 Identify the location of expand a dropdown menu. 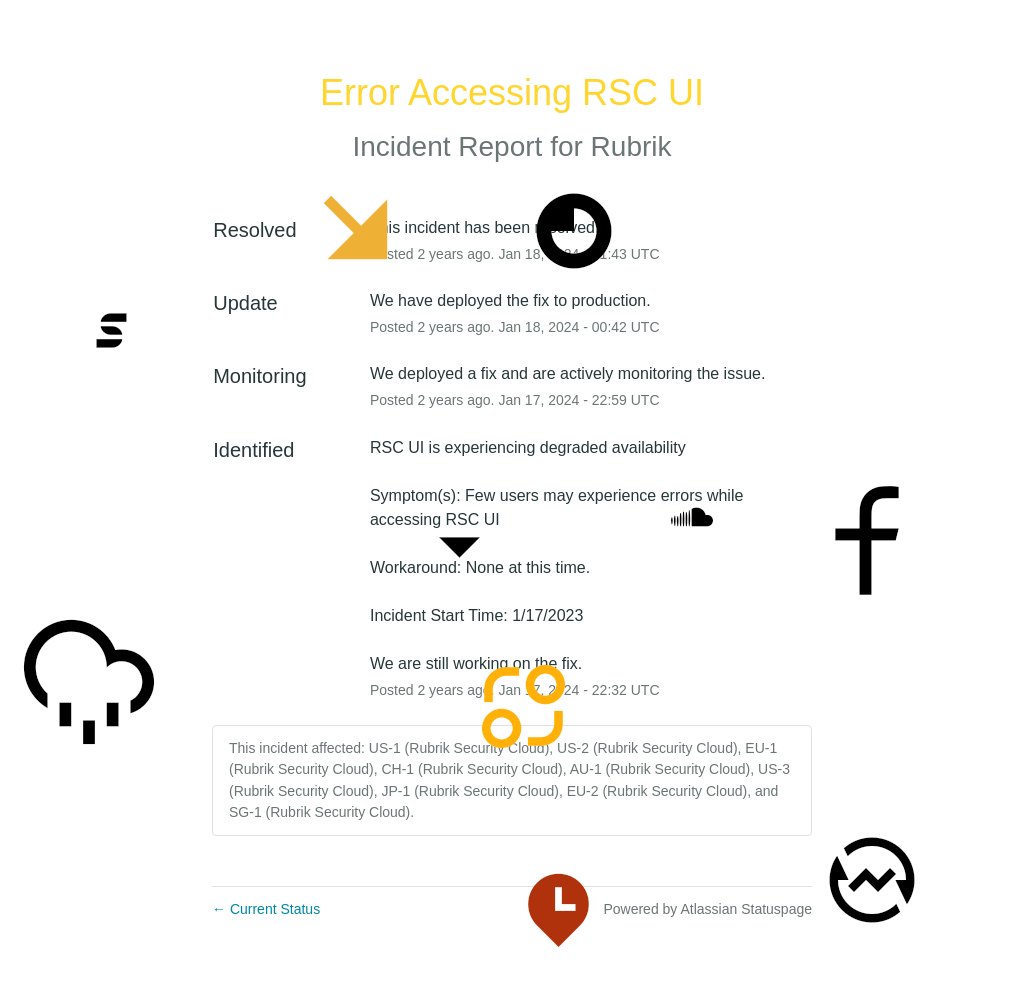
(459, 547).